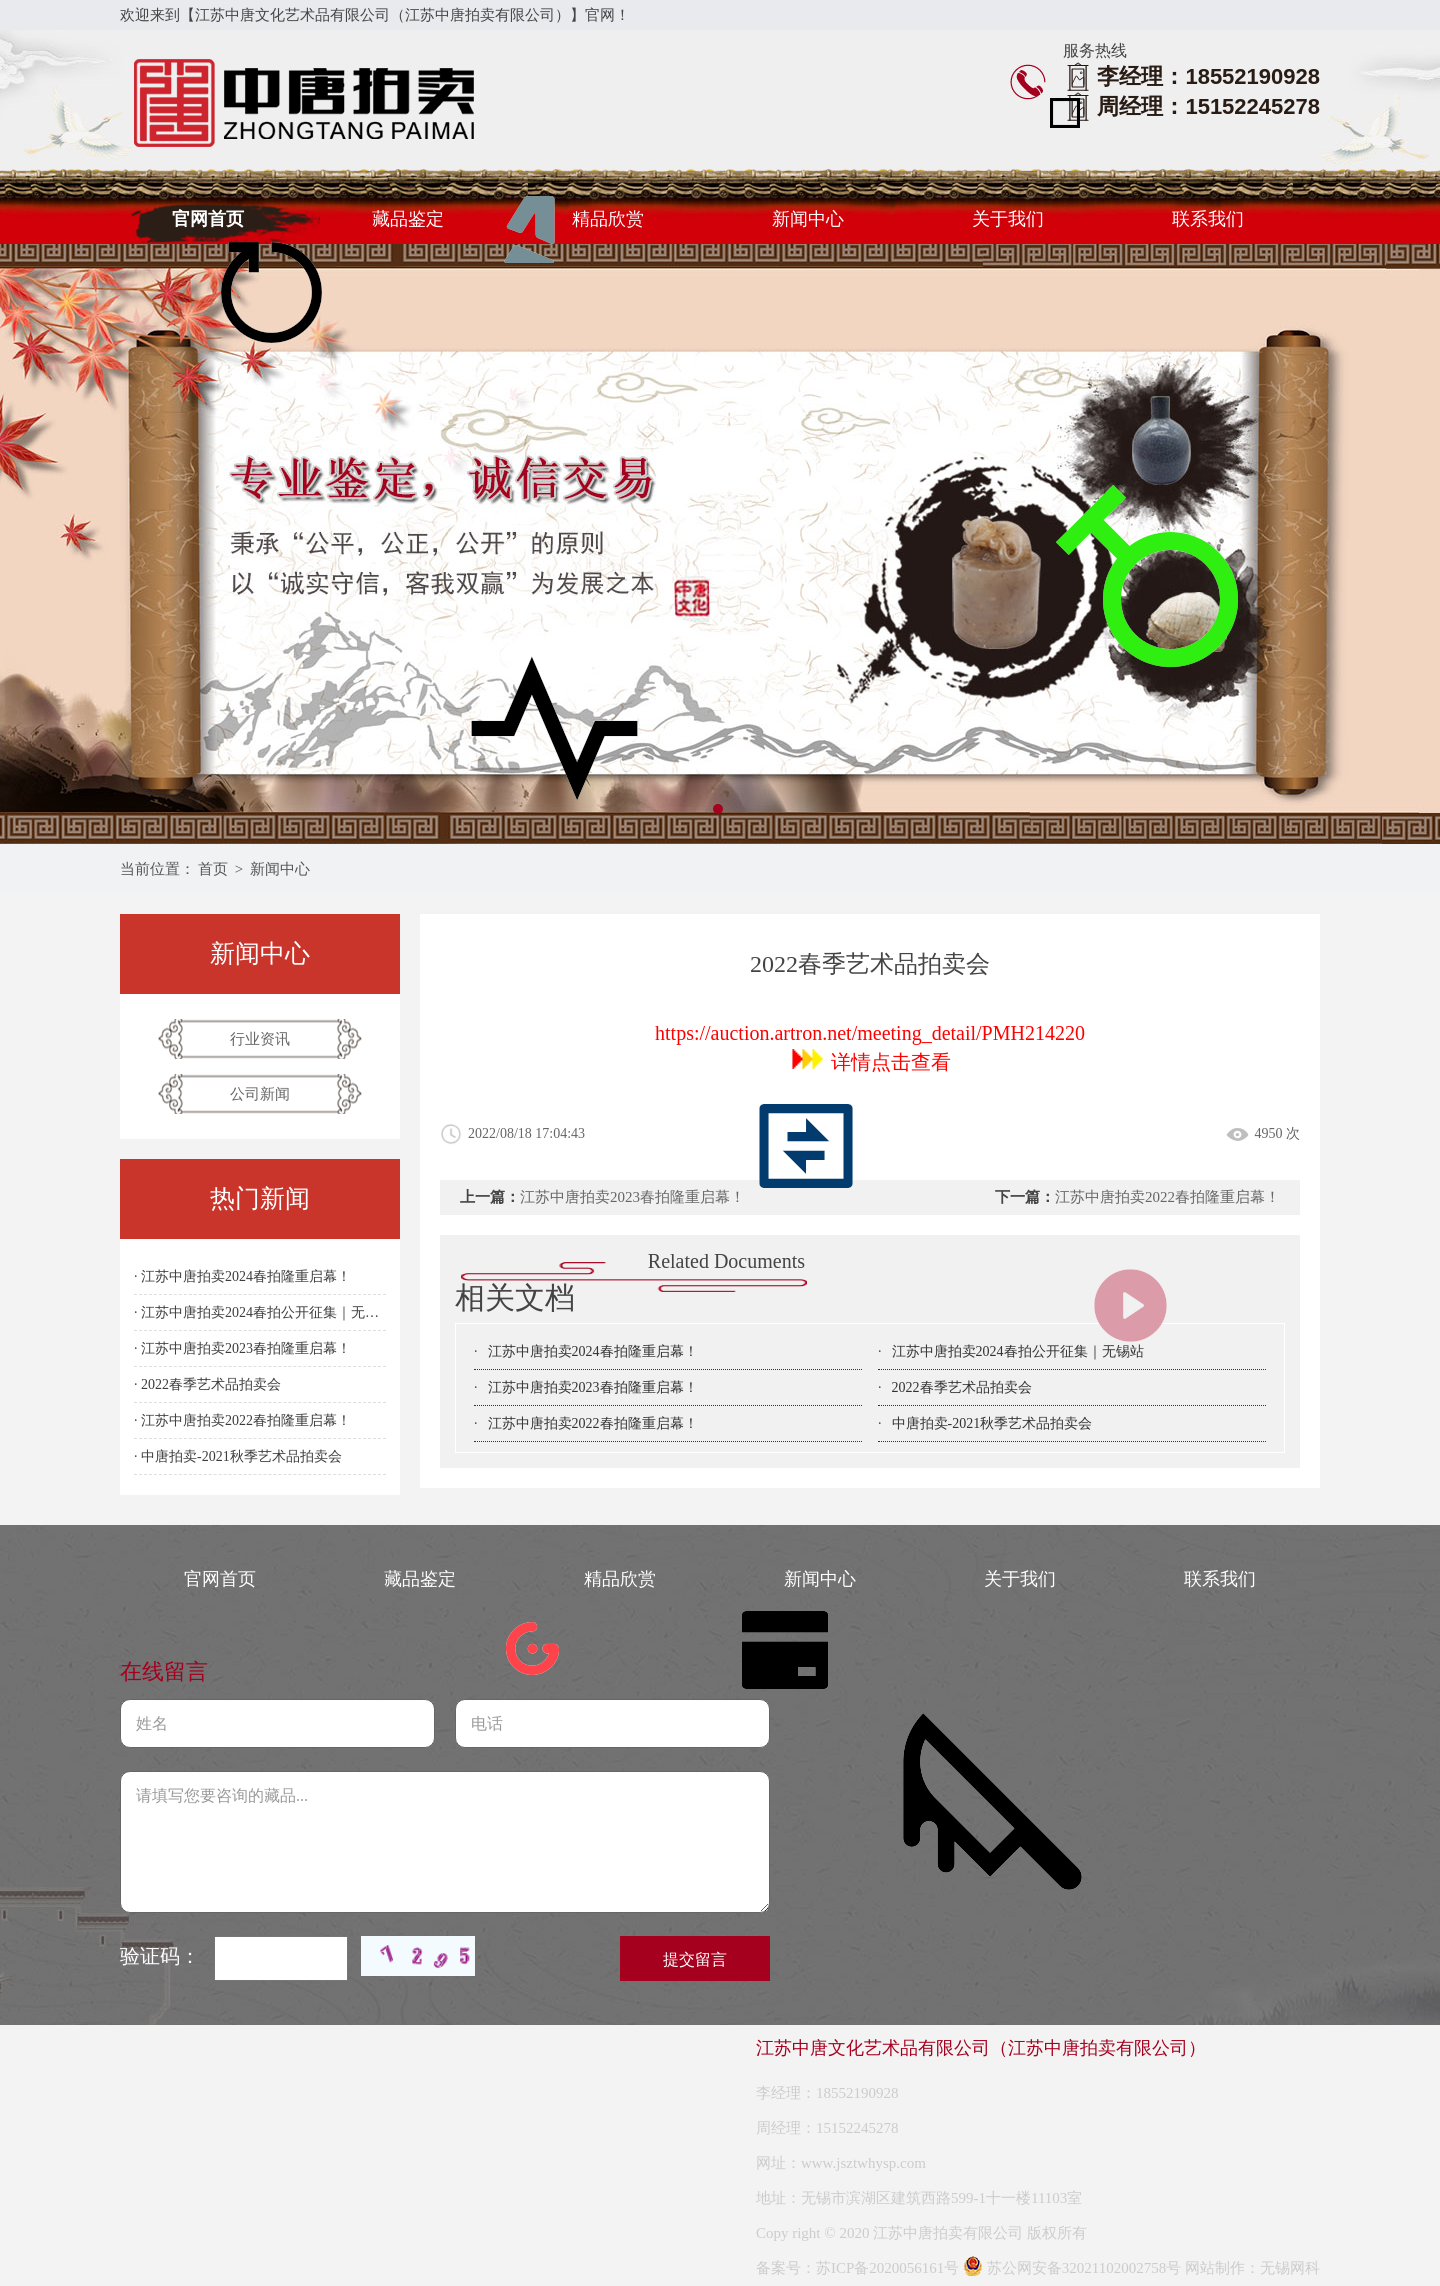 The width and height of the screenshot is (1440, 2286). What do you see at coordinates (1065, 113) in the screenshot?
I see `open CodeSandbox development environment` at bounding box center [1065, 113].